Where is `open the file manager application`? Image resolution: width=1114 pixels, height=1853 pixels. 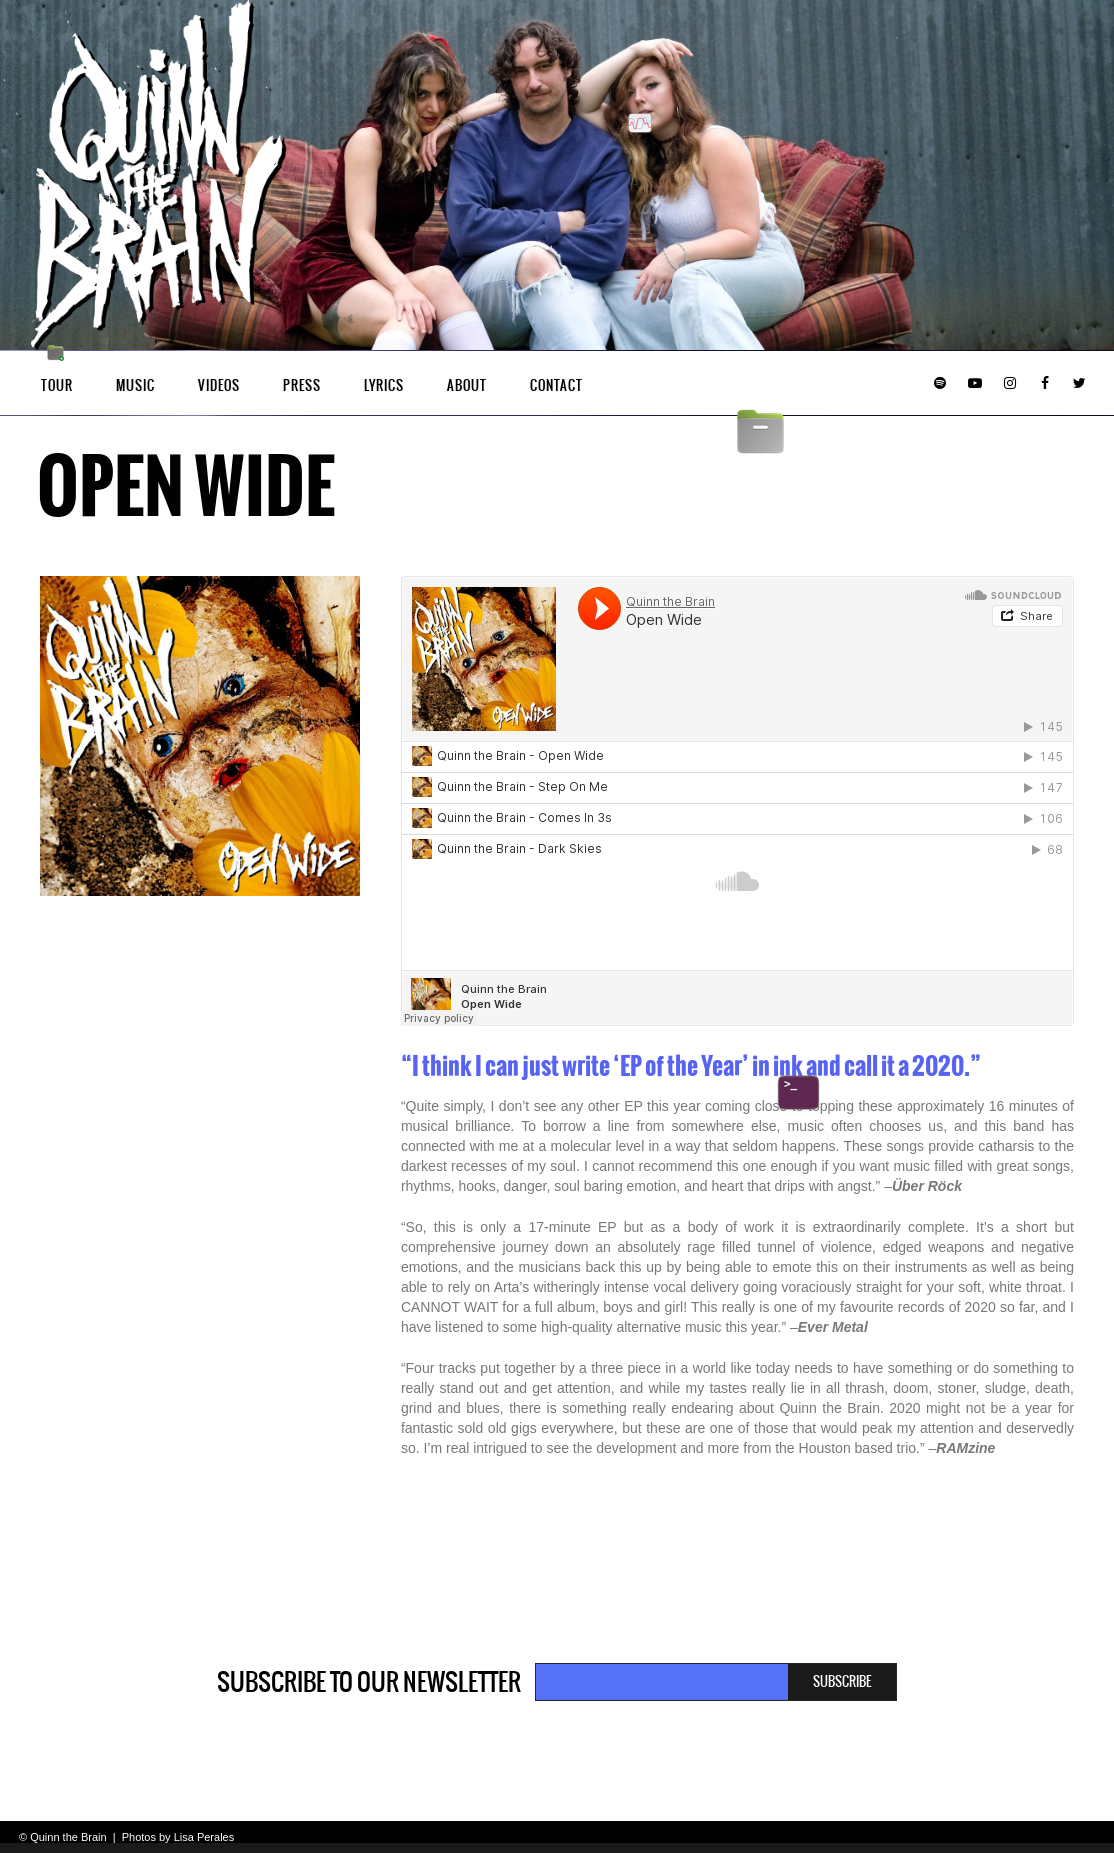
open the file manager application is located at coordinates (760, 431).